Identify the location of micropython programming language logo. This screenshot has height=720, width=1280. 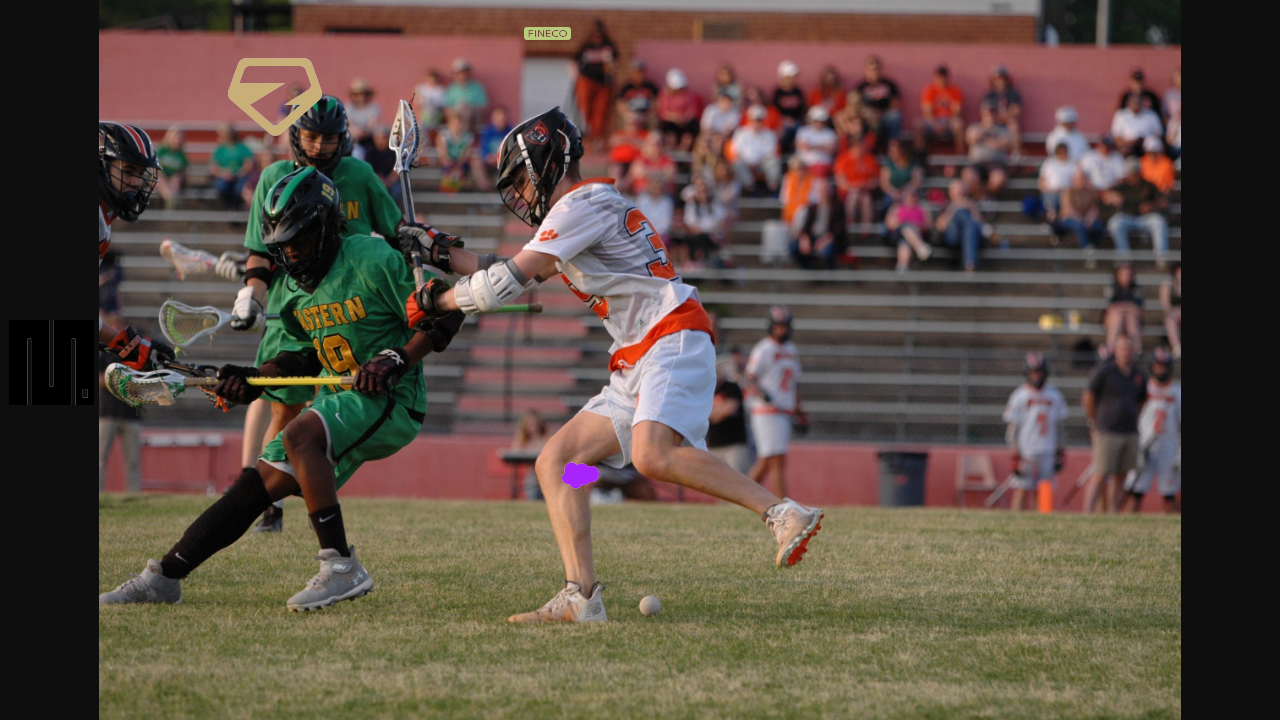
(51, 362).